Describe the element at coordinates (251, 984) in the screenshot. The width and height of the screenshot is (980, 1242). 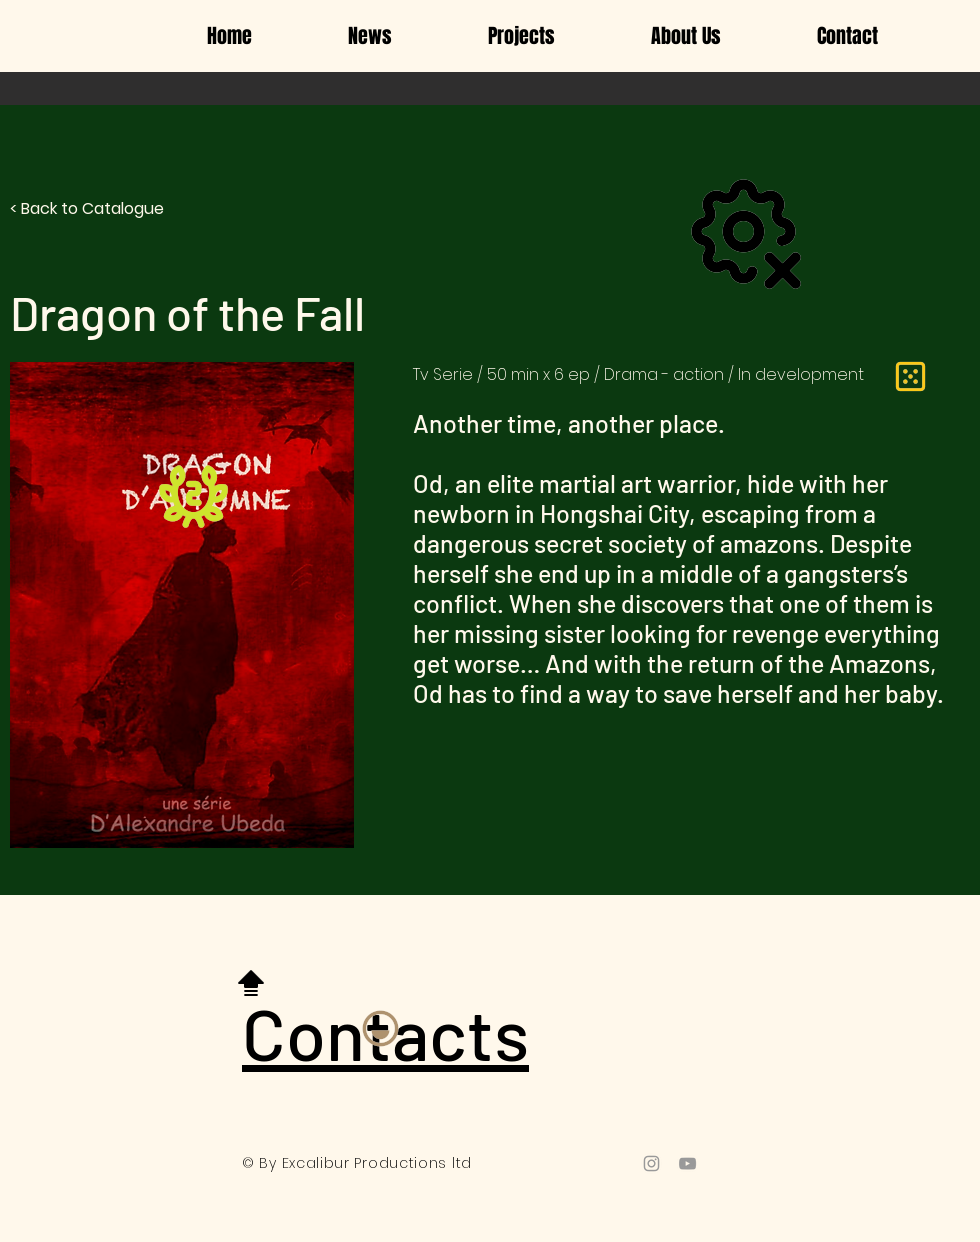
I see `upload file or content` at that location.